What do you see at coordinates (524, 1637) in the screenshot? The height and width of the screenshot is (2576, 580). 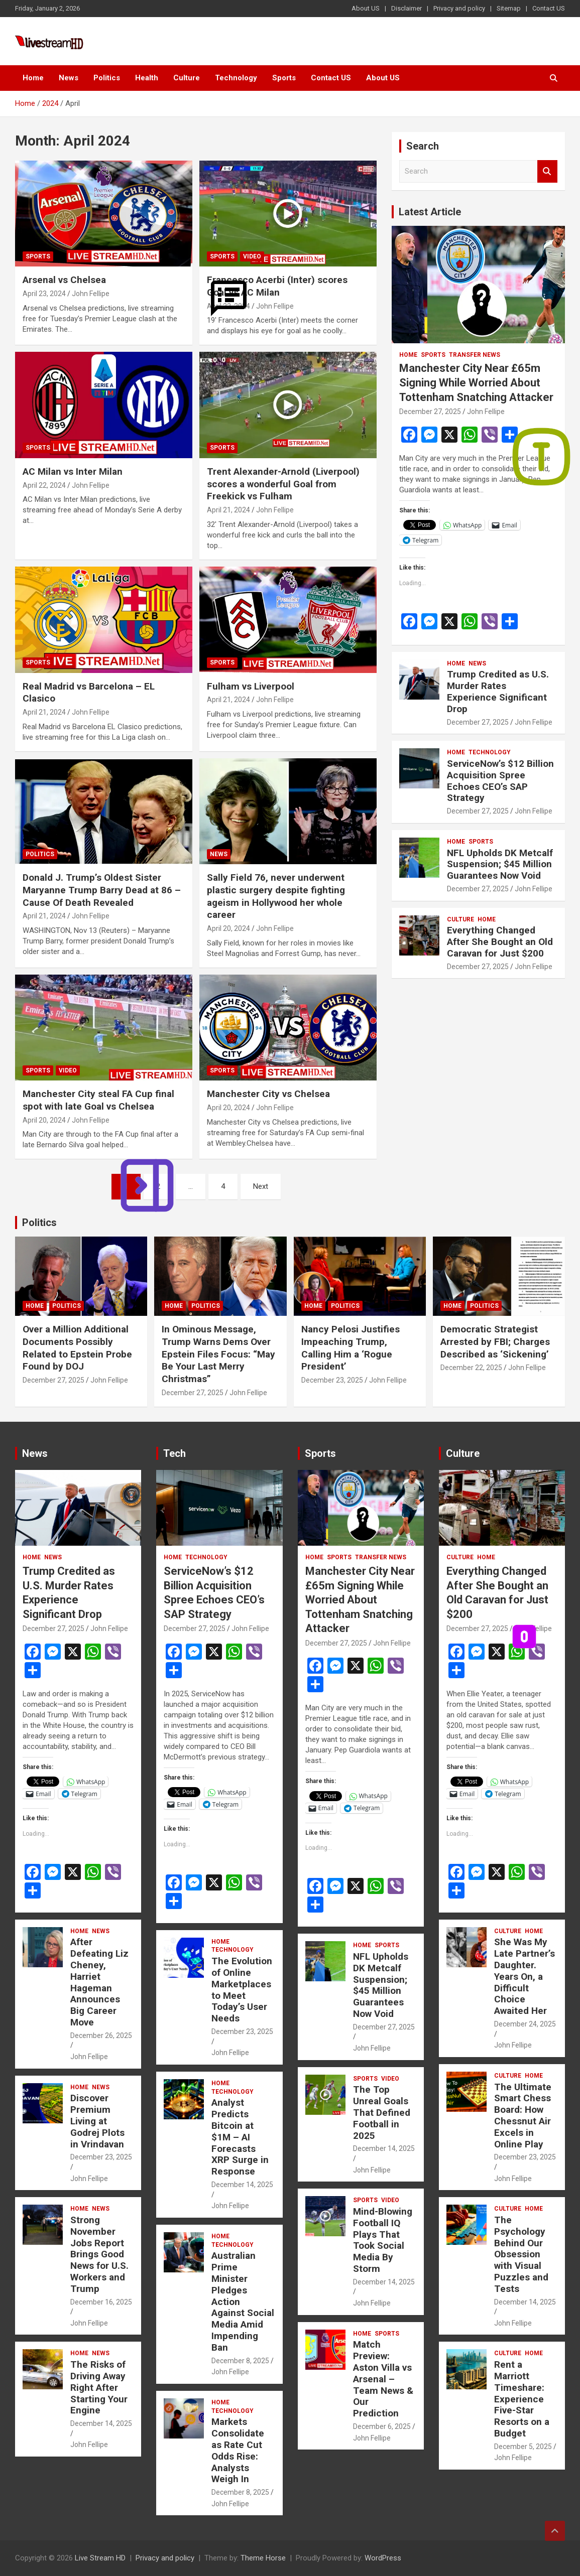 I see `indicates zero items or empty count` at bounding box center [524, 1637].